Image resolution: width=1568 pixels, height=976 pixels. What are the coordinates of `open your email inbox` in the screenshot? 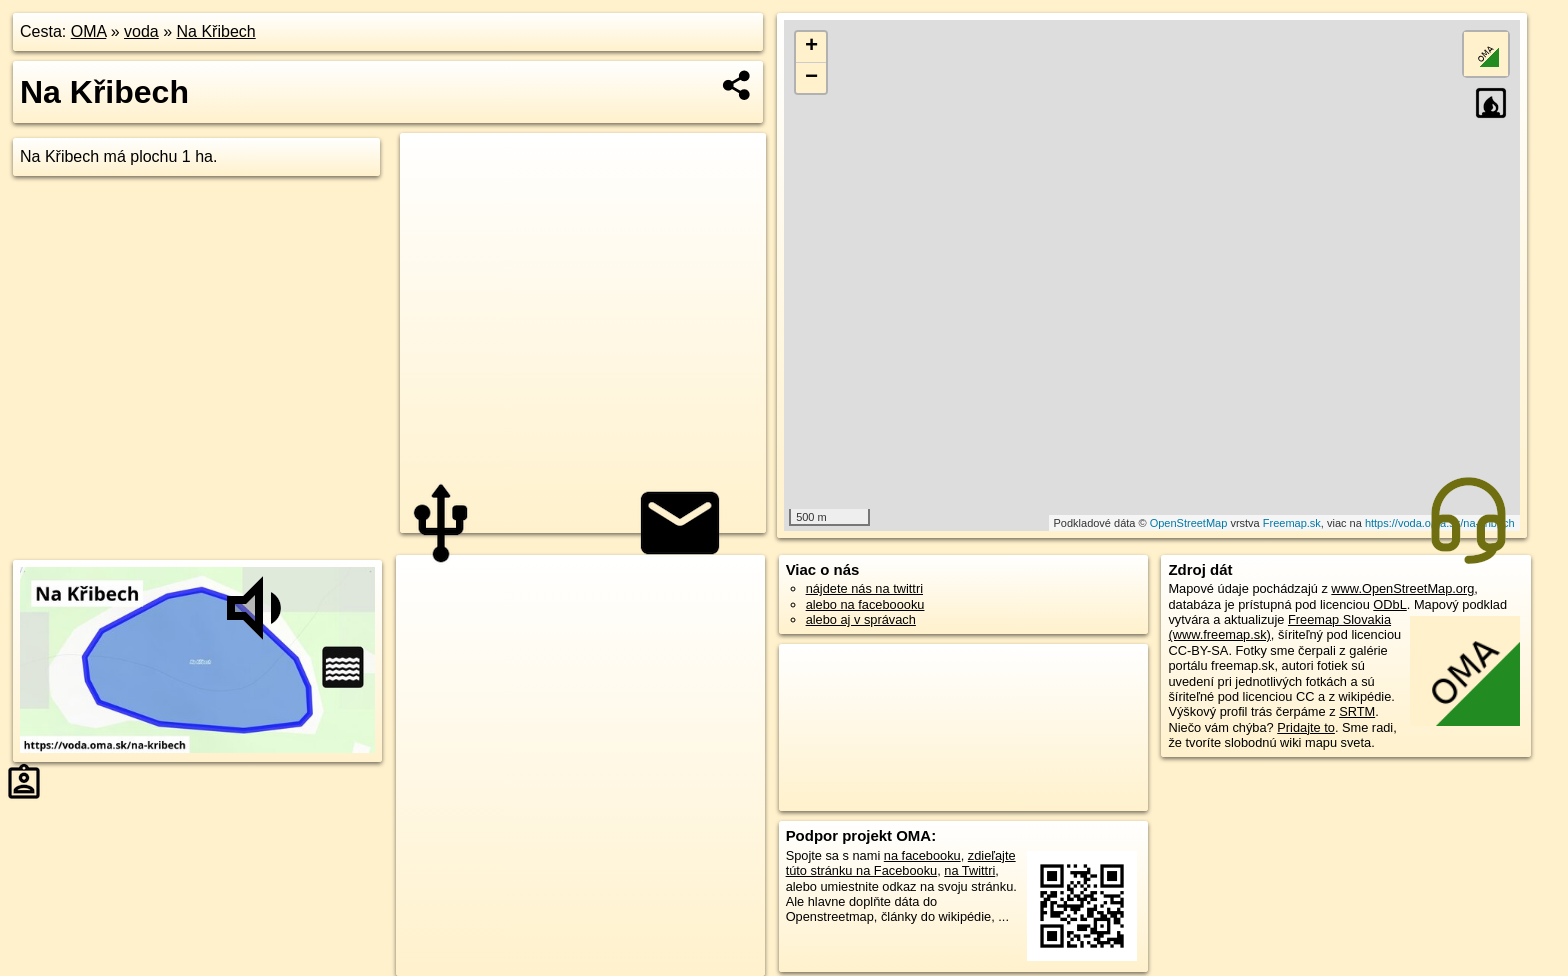 It's located at (680, 523).